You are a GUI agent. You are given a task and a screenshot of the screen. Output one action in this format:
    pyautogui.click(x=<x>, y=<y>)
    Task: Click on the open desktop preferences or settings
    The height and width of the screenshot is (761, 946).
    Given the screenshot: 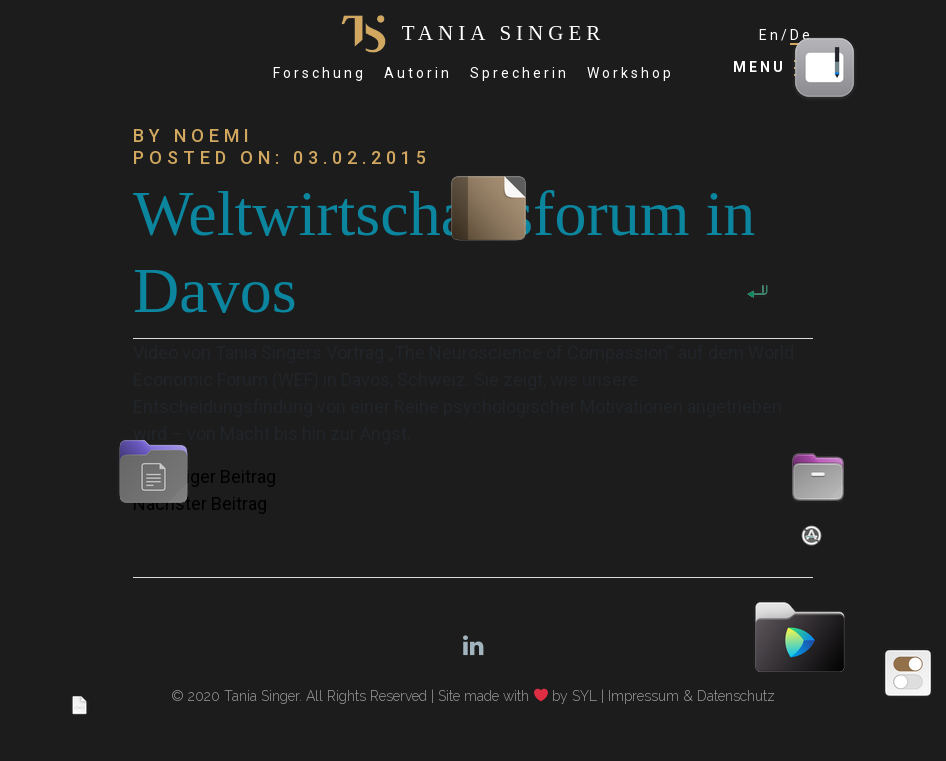 What is the action you would take?
    pyautogui.click(x=908, y=673)
    